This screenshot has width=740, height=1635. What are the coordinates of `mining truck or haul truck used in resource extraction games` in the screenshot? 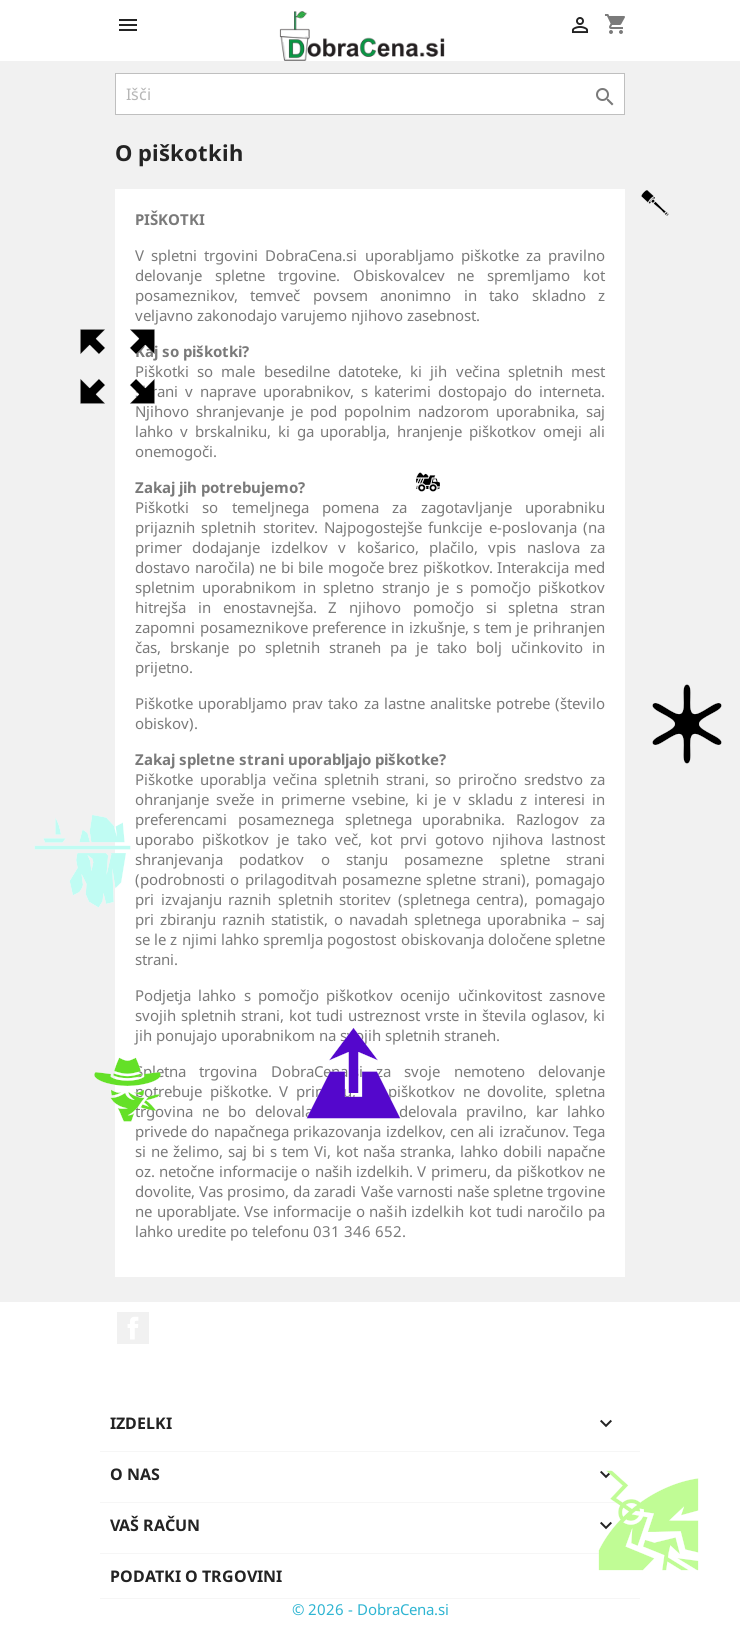 It's located at (428, 482).